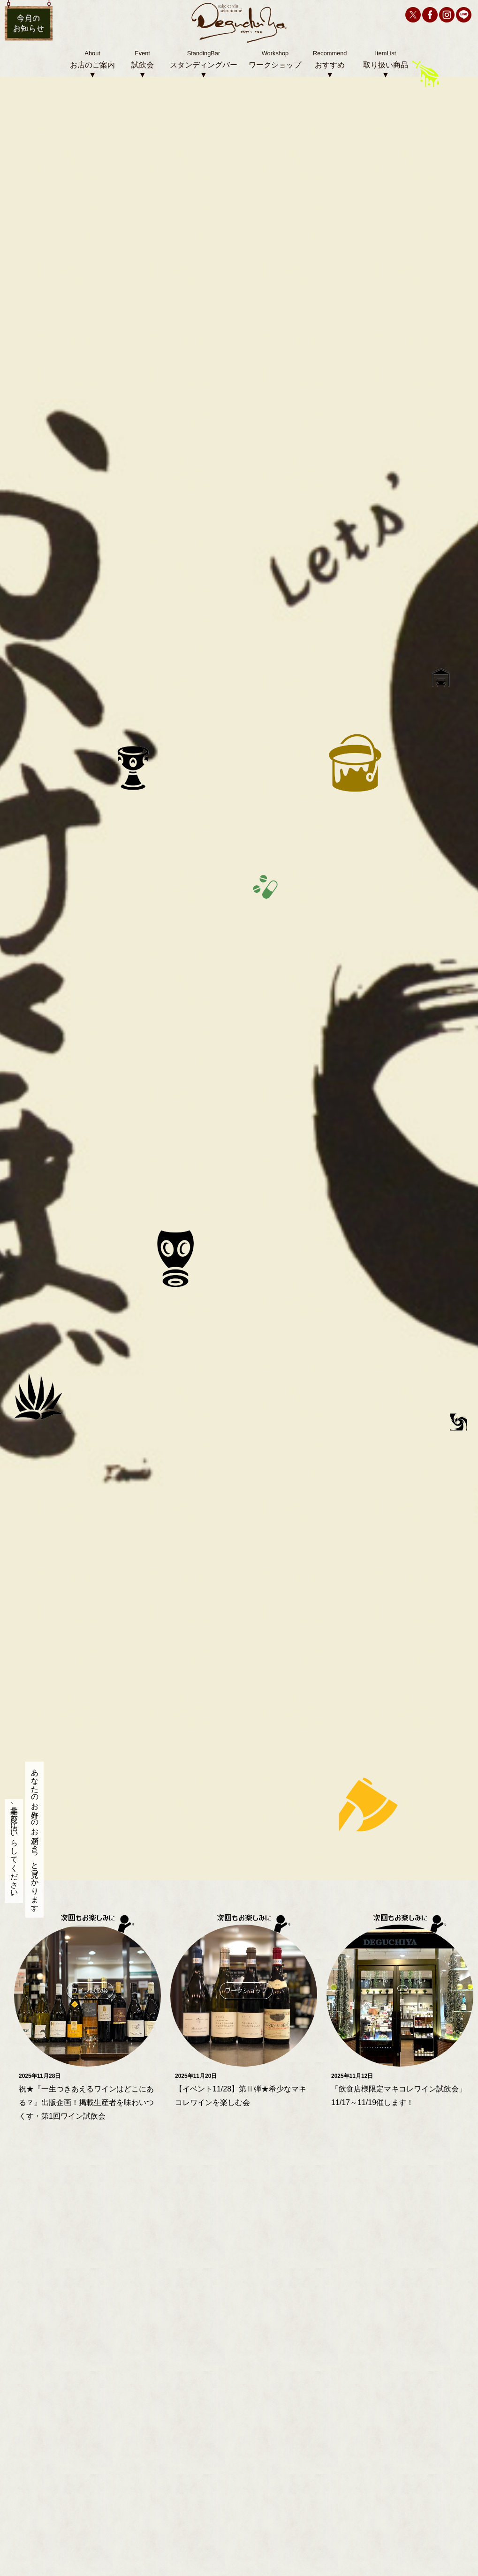 Image resolution: width=478 pixels, height=2576 pixels. Describe the element at coordinates (458, 1422) in the screenshot. I see `indicates wind or air-based ability in game` at that location.